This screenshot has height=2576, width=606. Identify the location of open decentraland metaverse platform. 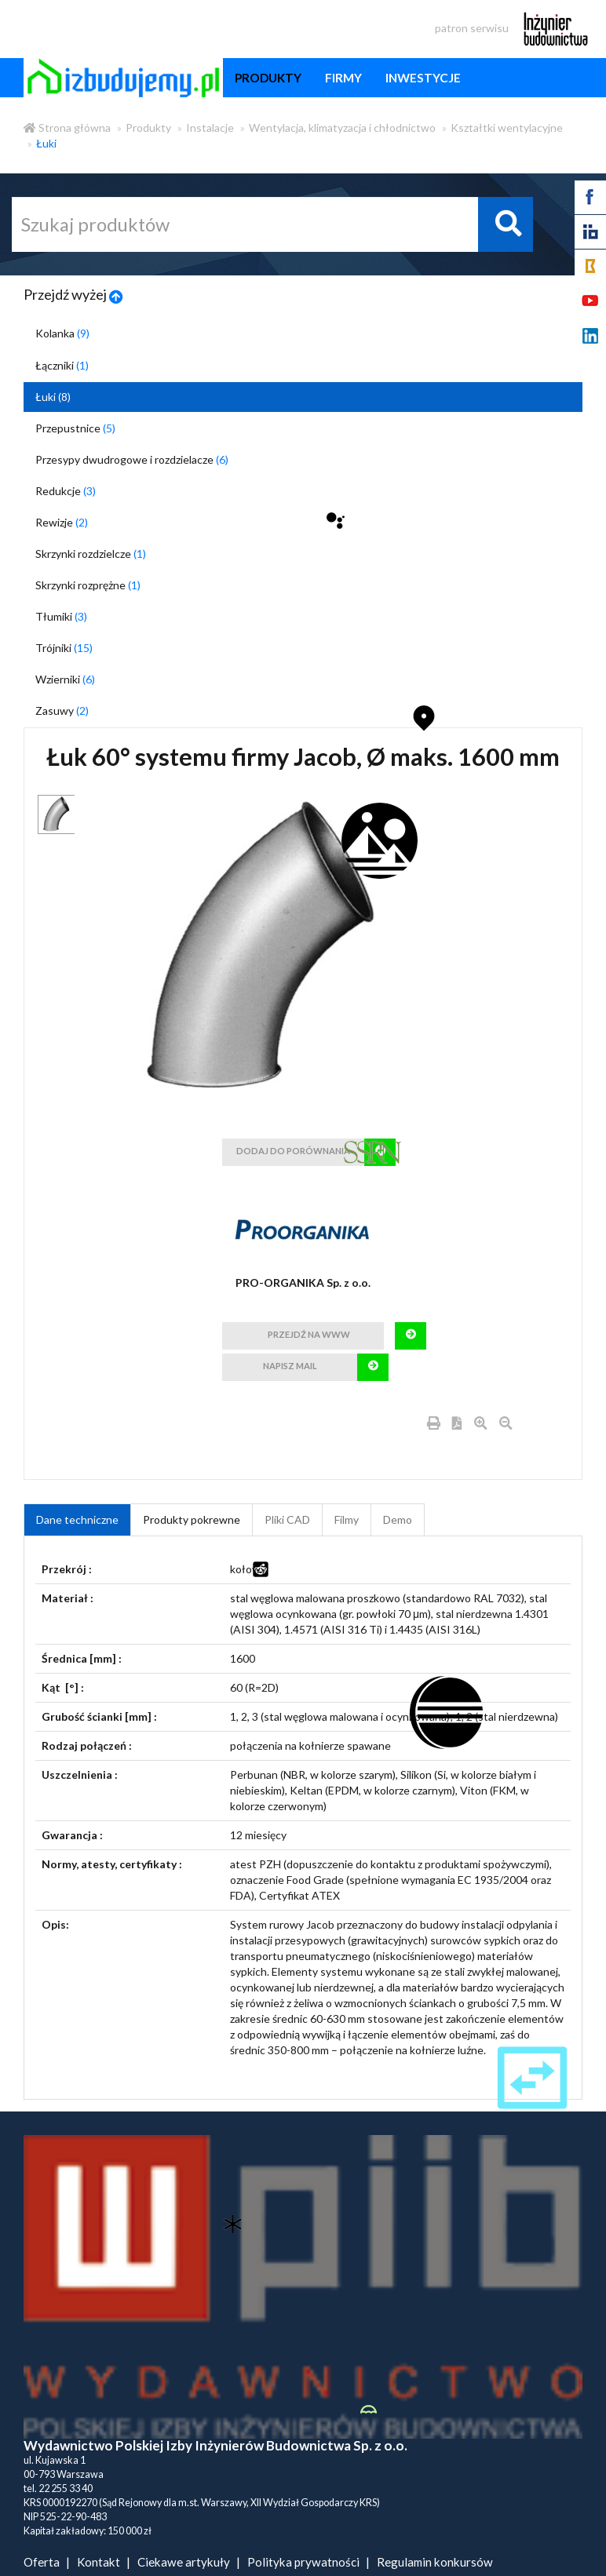
(379, 840).